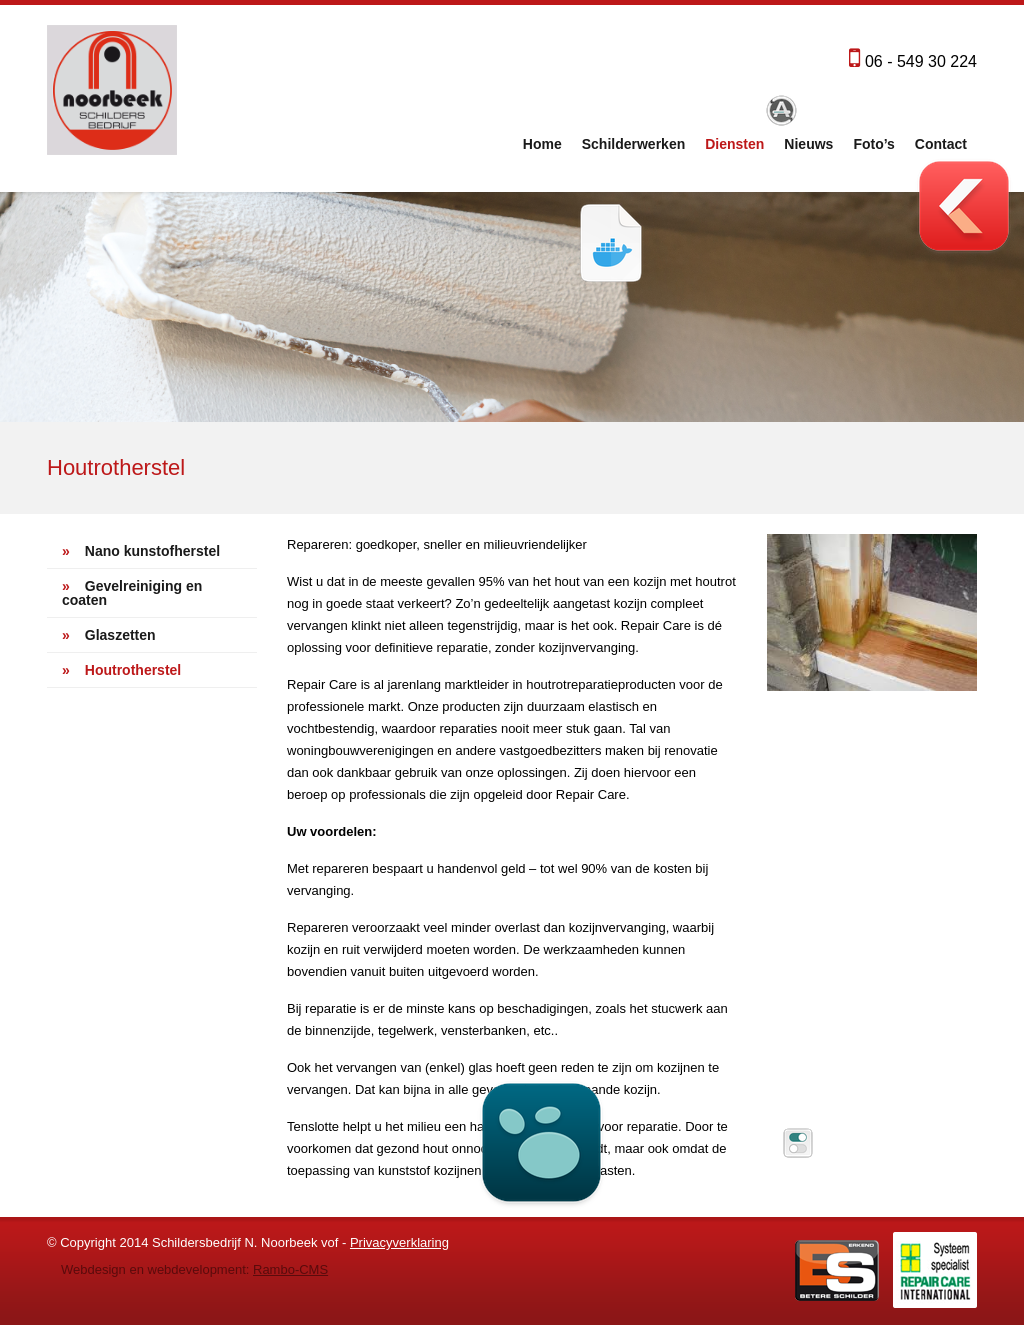  I want to click on open the software update manager, so click(781, 110).